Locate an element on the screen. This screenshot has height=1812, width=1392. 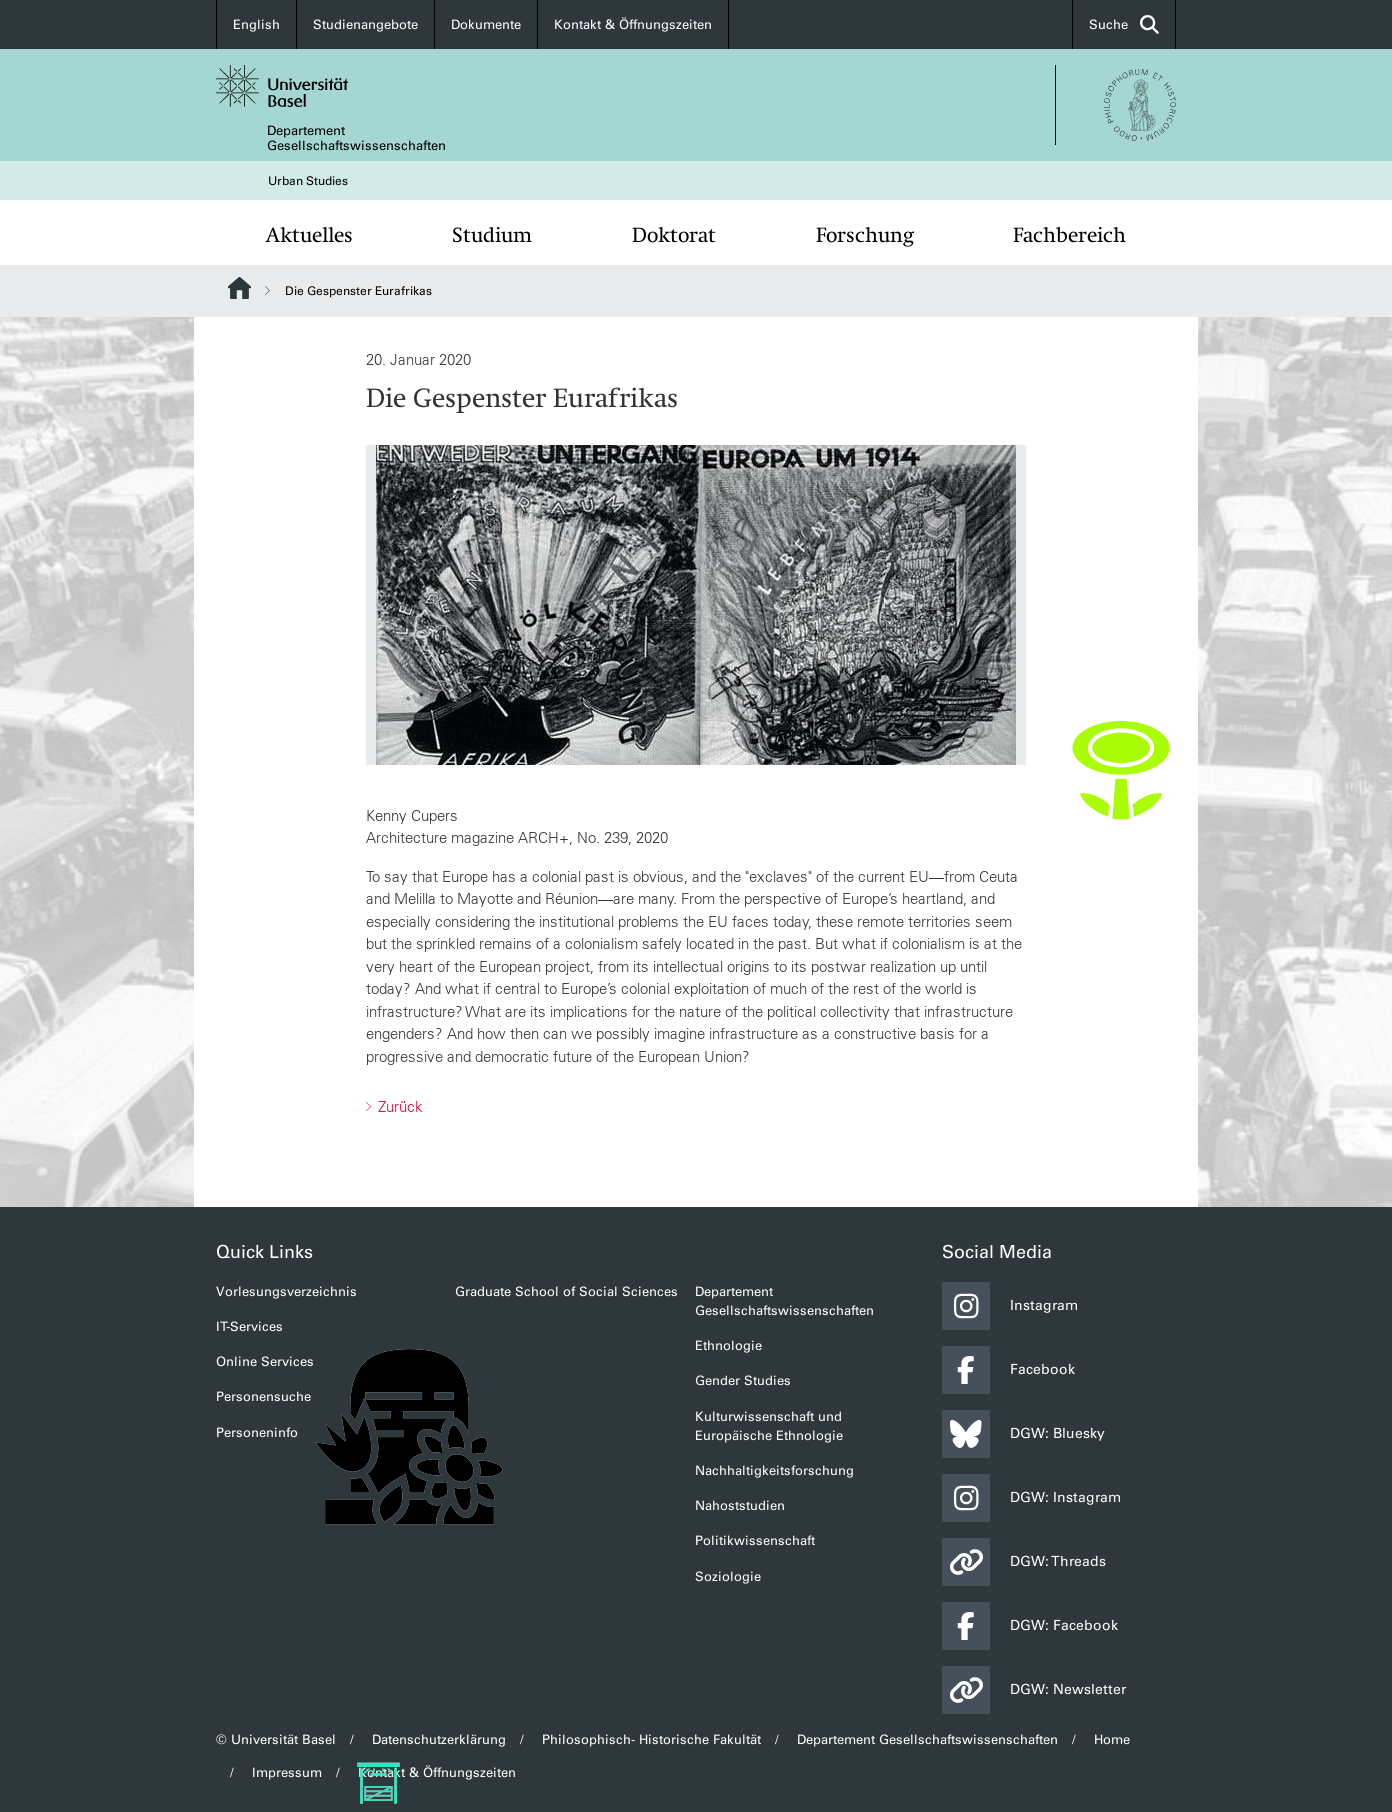
memorial or cemetery location marker is located at coordinates (409, 1433).